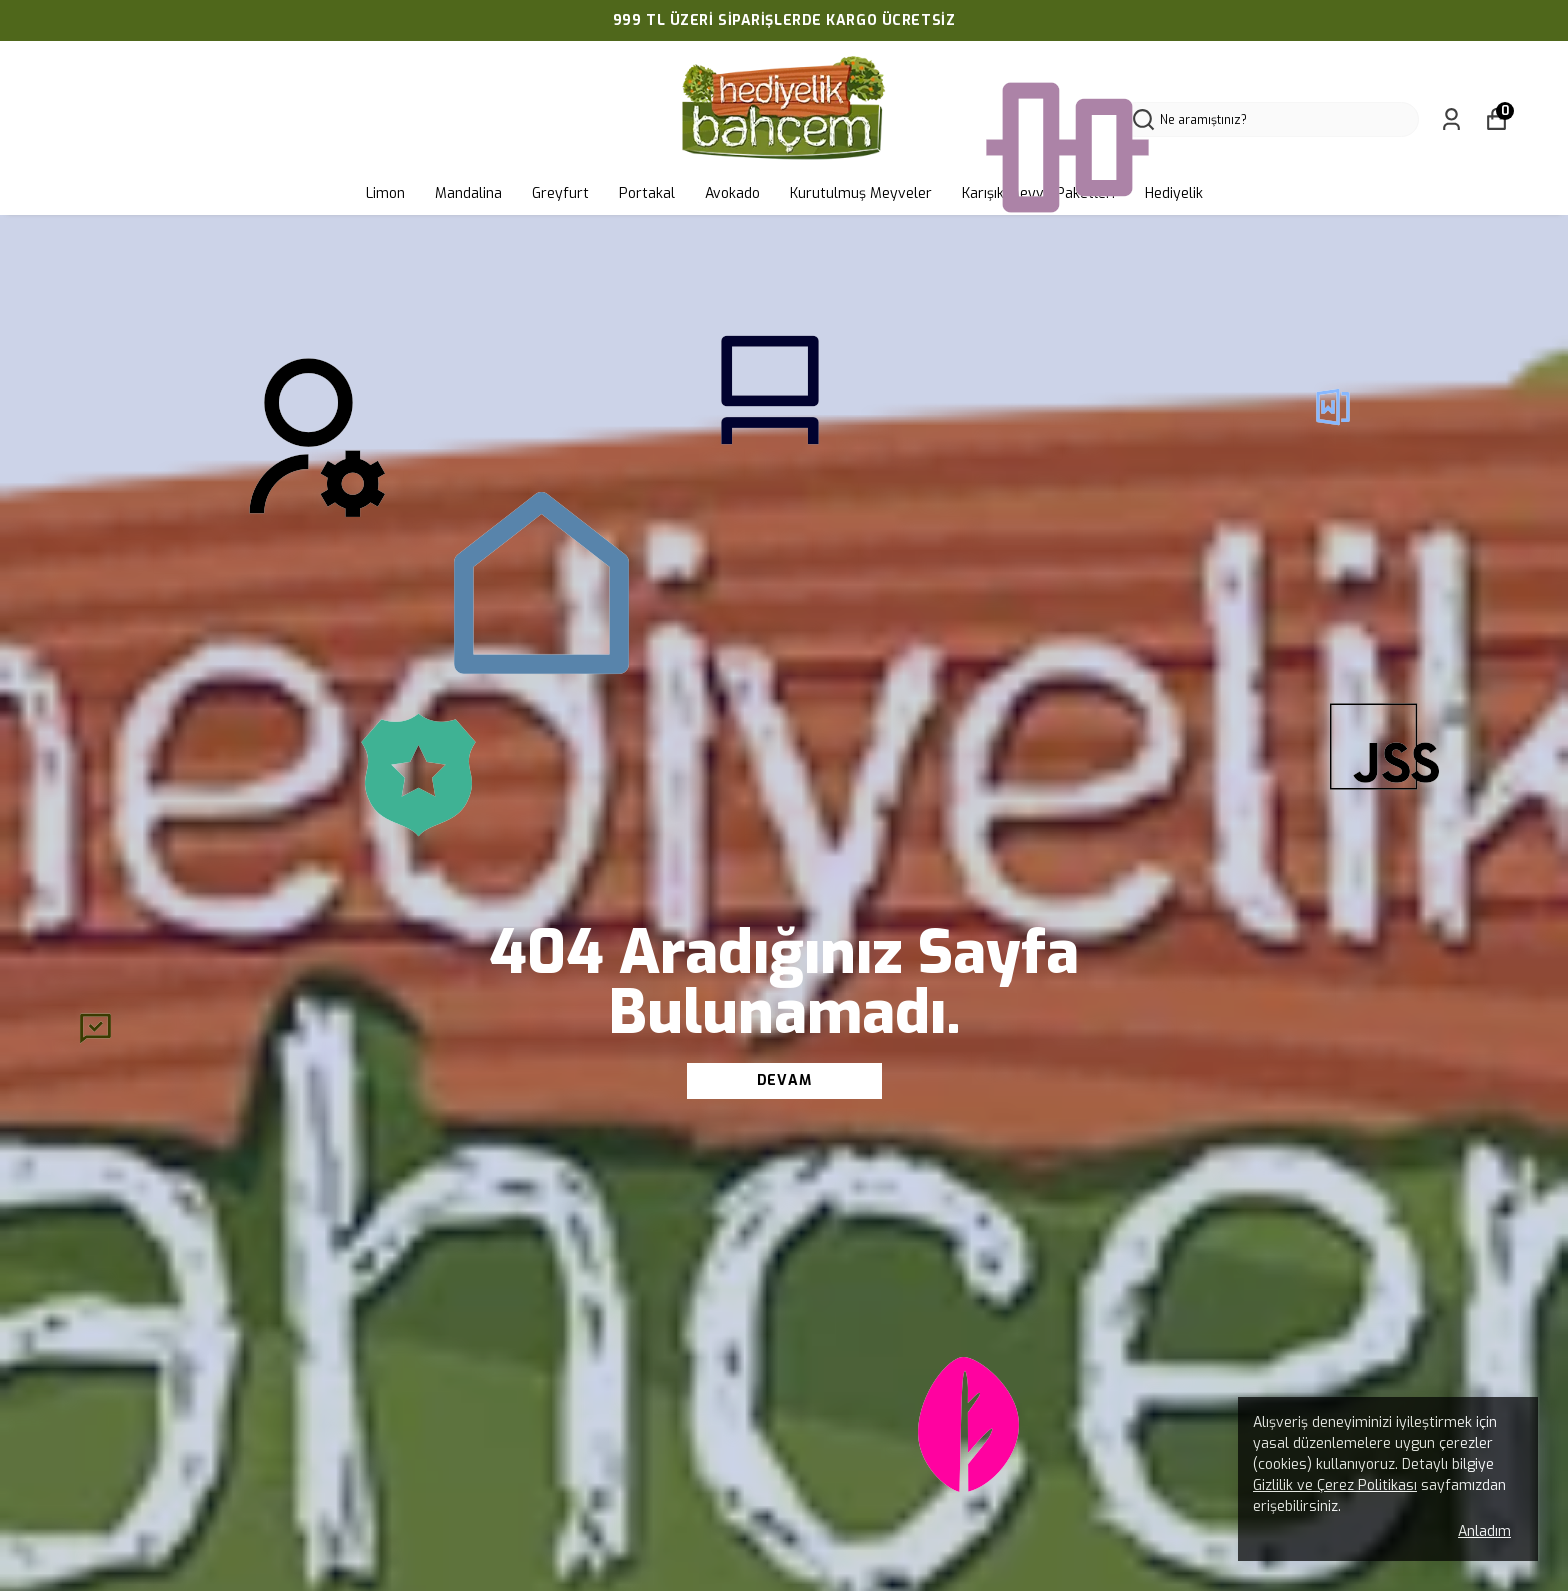 The height and width of the screenshot is (1591, 1568). Describe the element at coordinates (1333, 407) in the screenshot. I see `open a Microsoft Word document` at that location.